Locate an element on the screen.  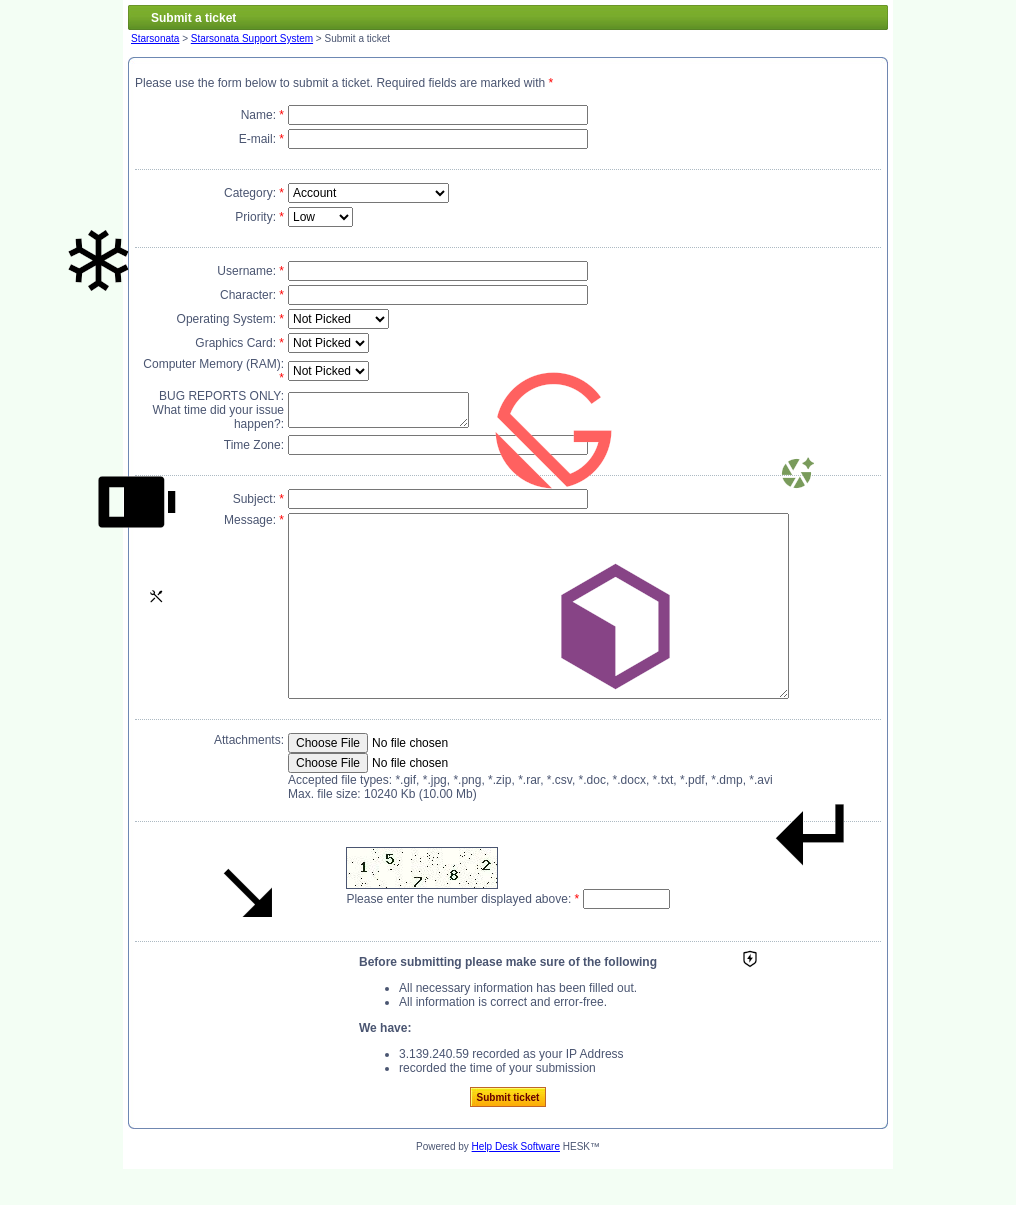
navigate to the next section below is located at coordinates (249, 894).